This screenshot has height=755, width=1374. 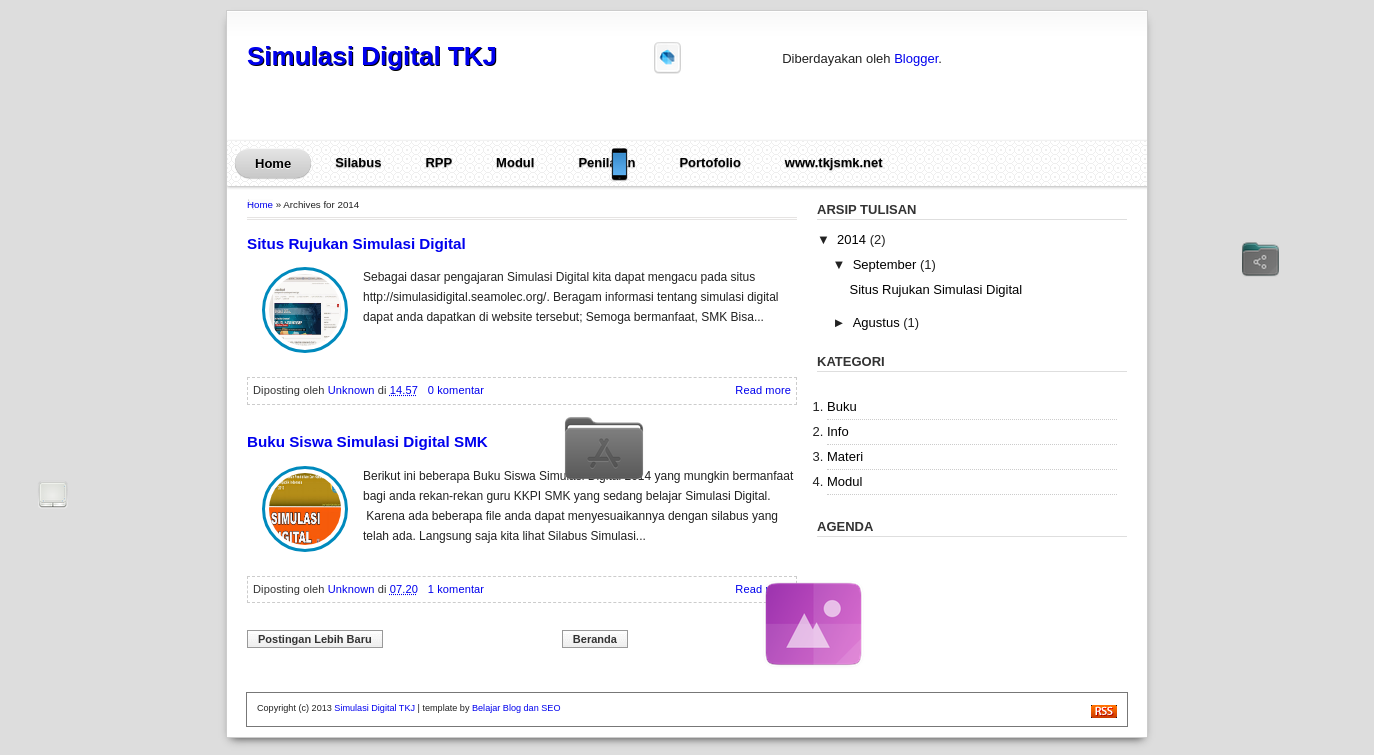 I want to click on dart programming language source file, so click(x=667, y=57).